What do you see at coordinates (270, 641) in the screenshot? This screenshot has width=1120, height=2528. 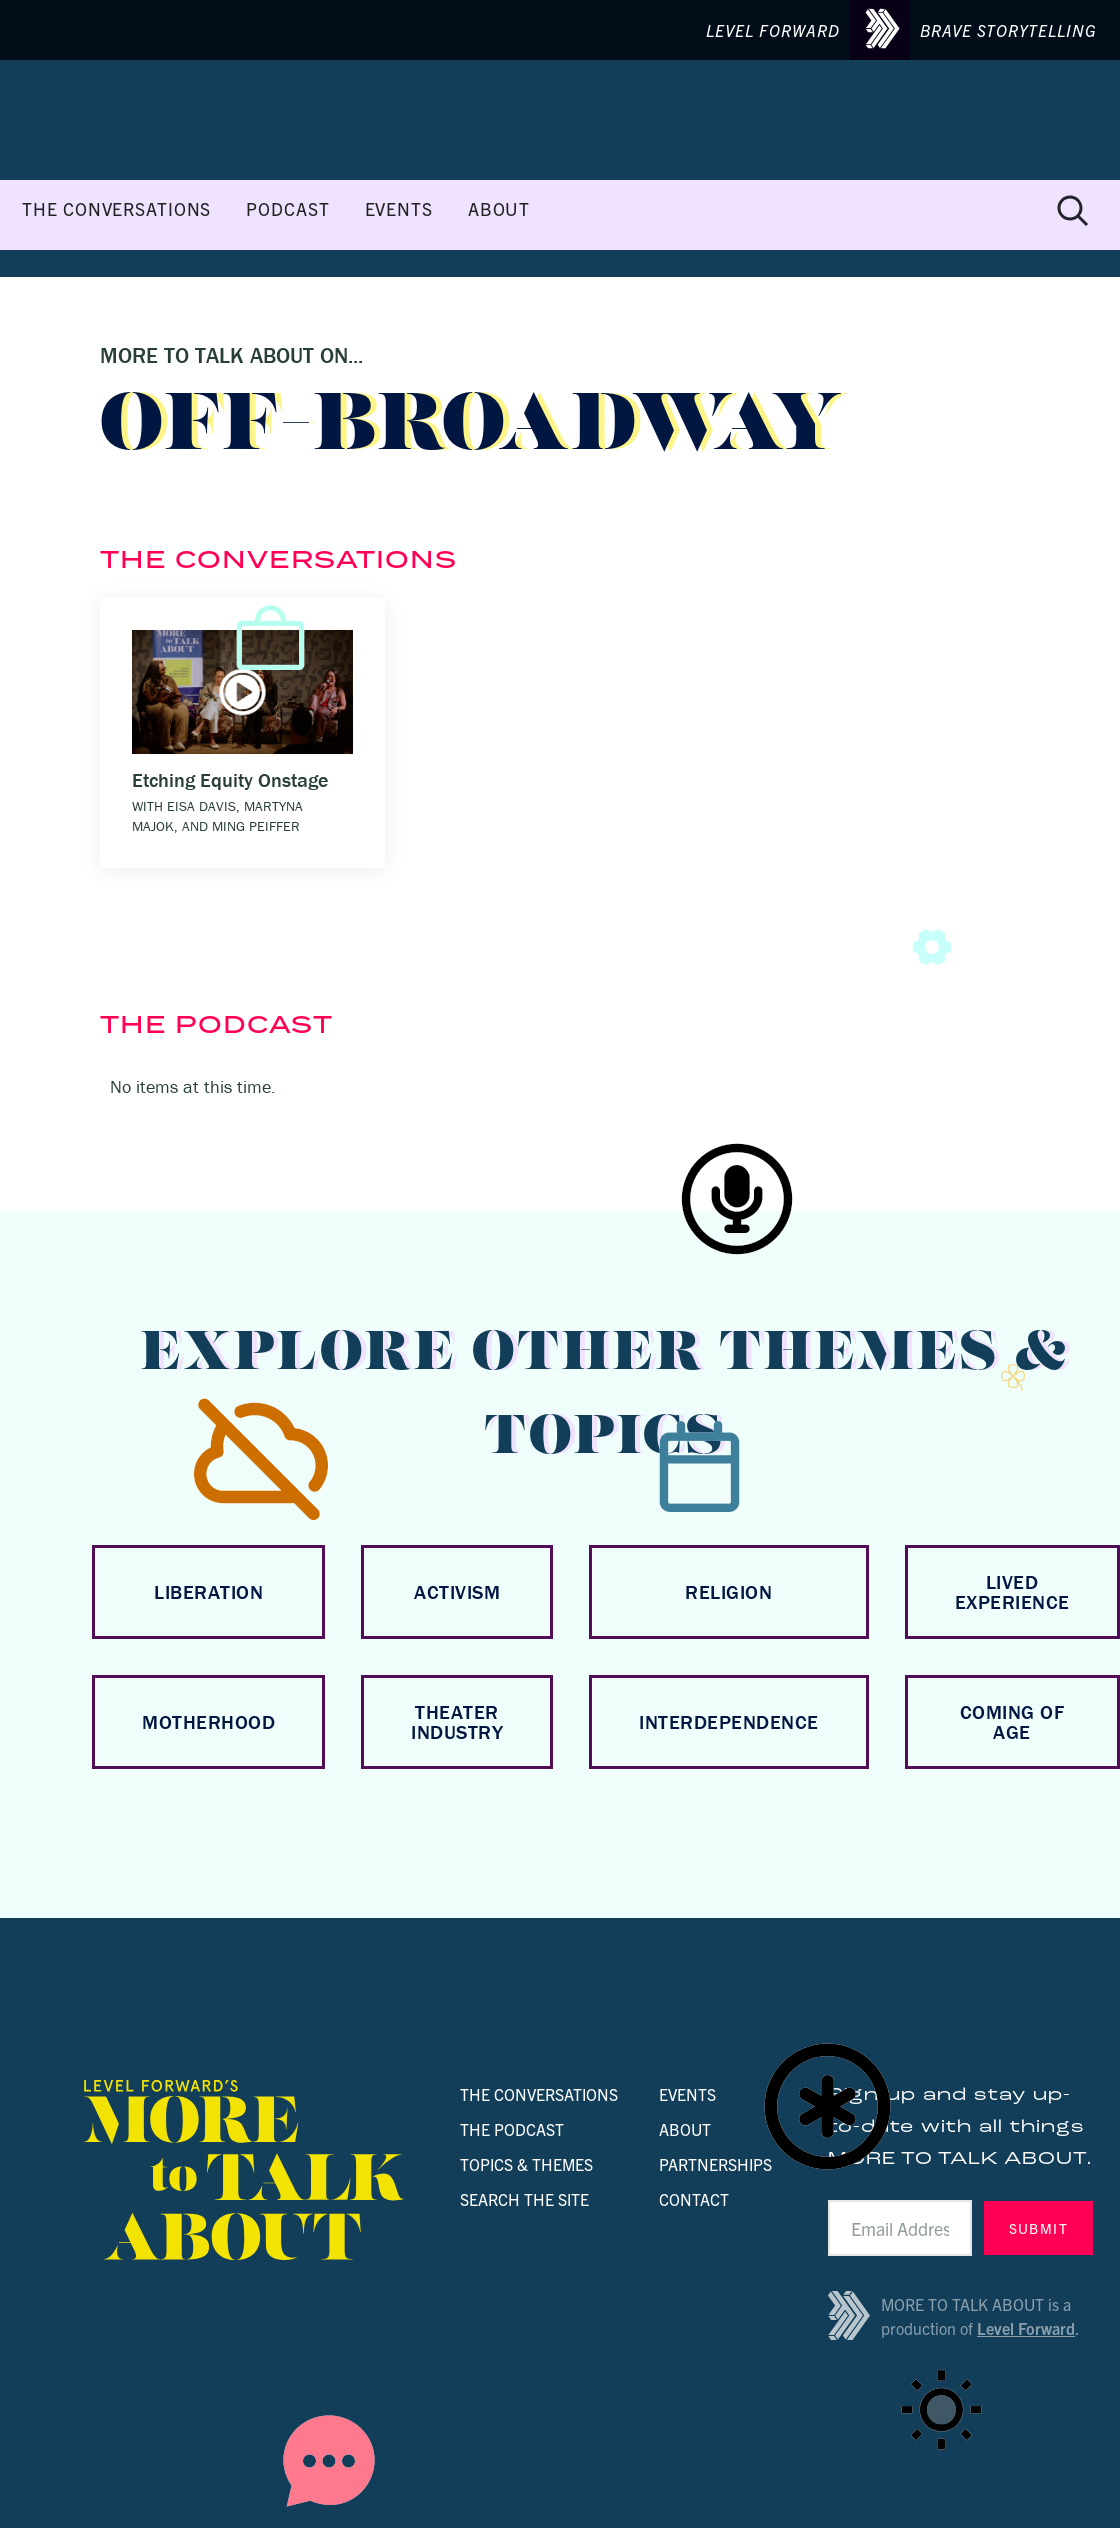 I see `view your shopping bag` at bounding box center [270, 641].